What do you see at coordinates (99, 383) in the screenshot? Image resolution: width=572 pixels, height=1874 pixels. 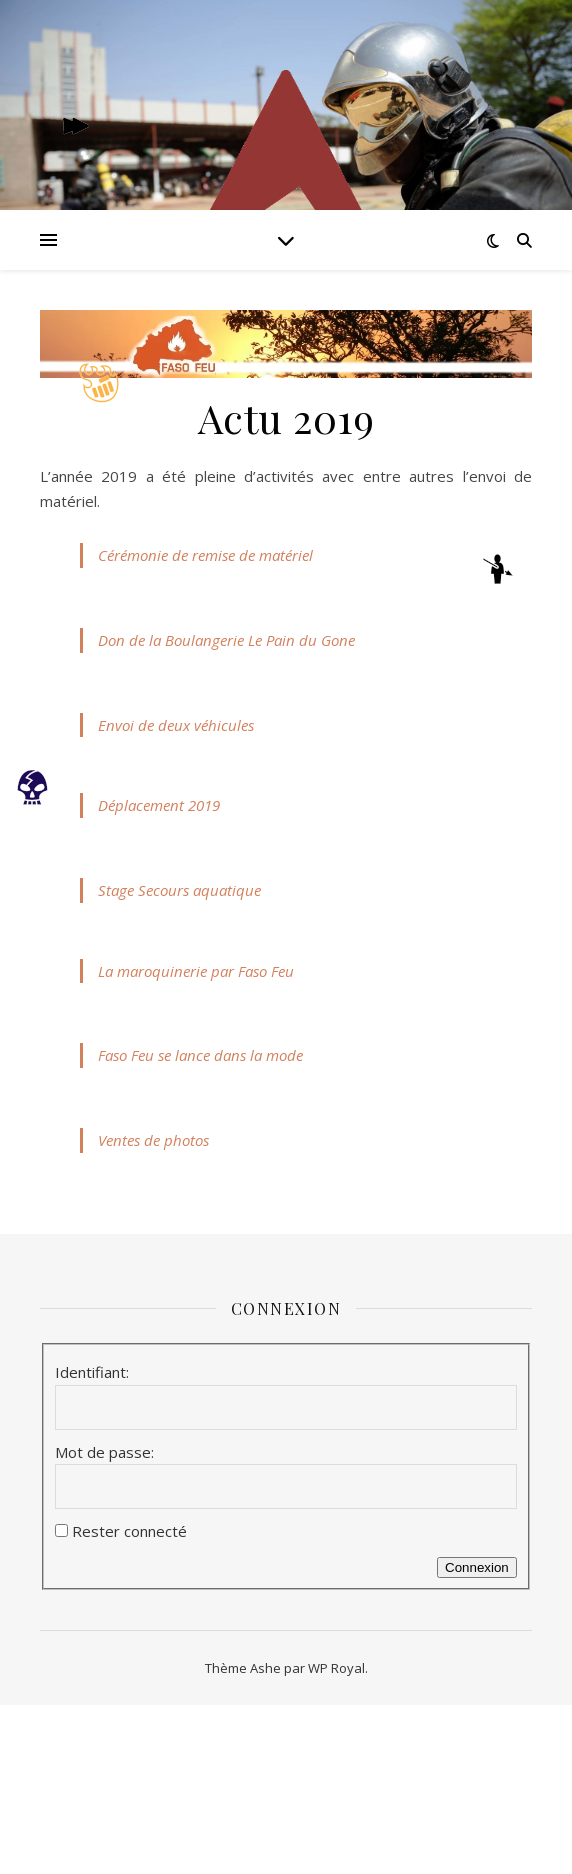 I see `activate fire punch ability or attack` at bounding box center [99, 383].